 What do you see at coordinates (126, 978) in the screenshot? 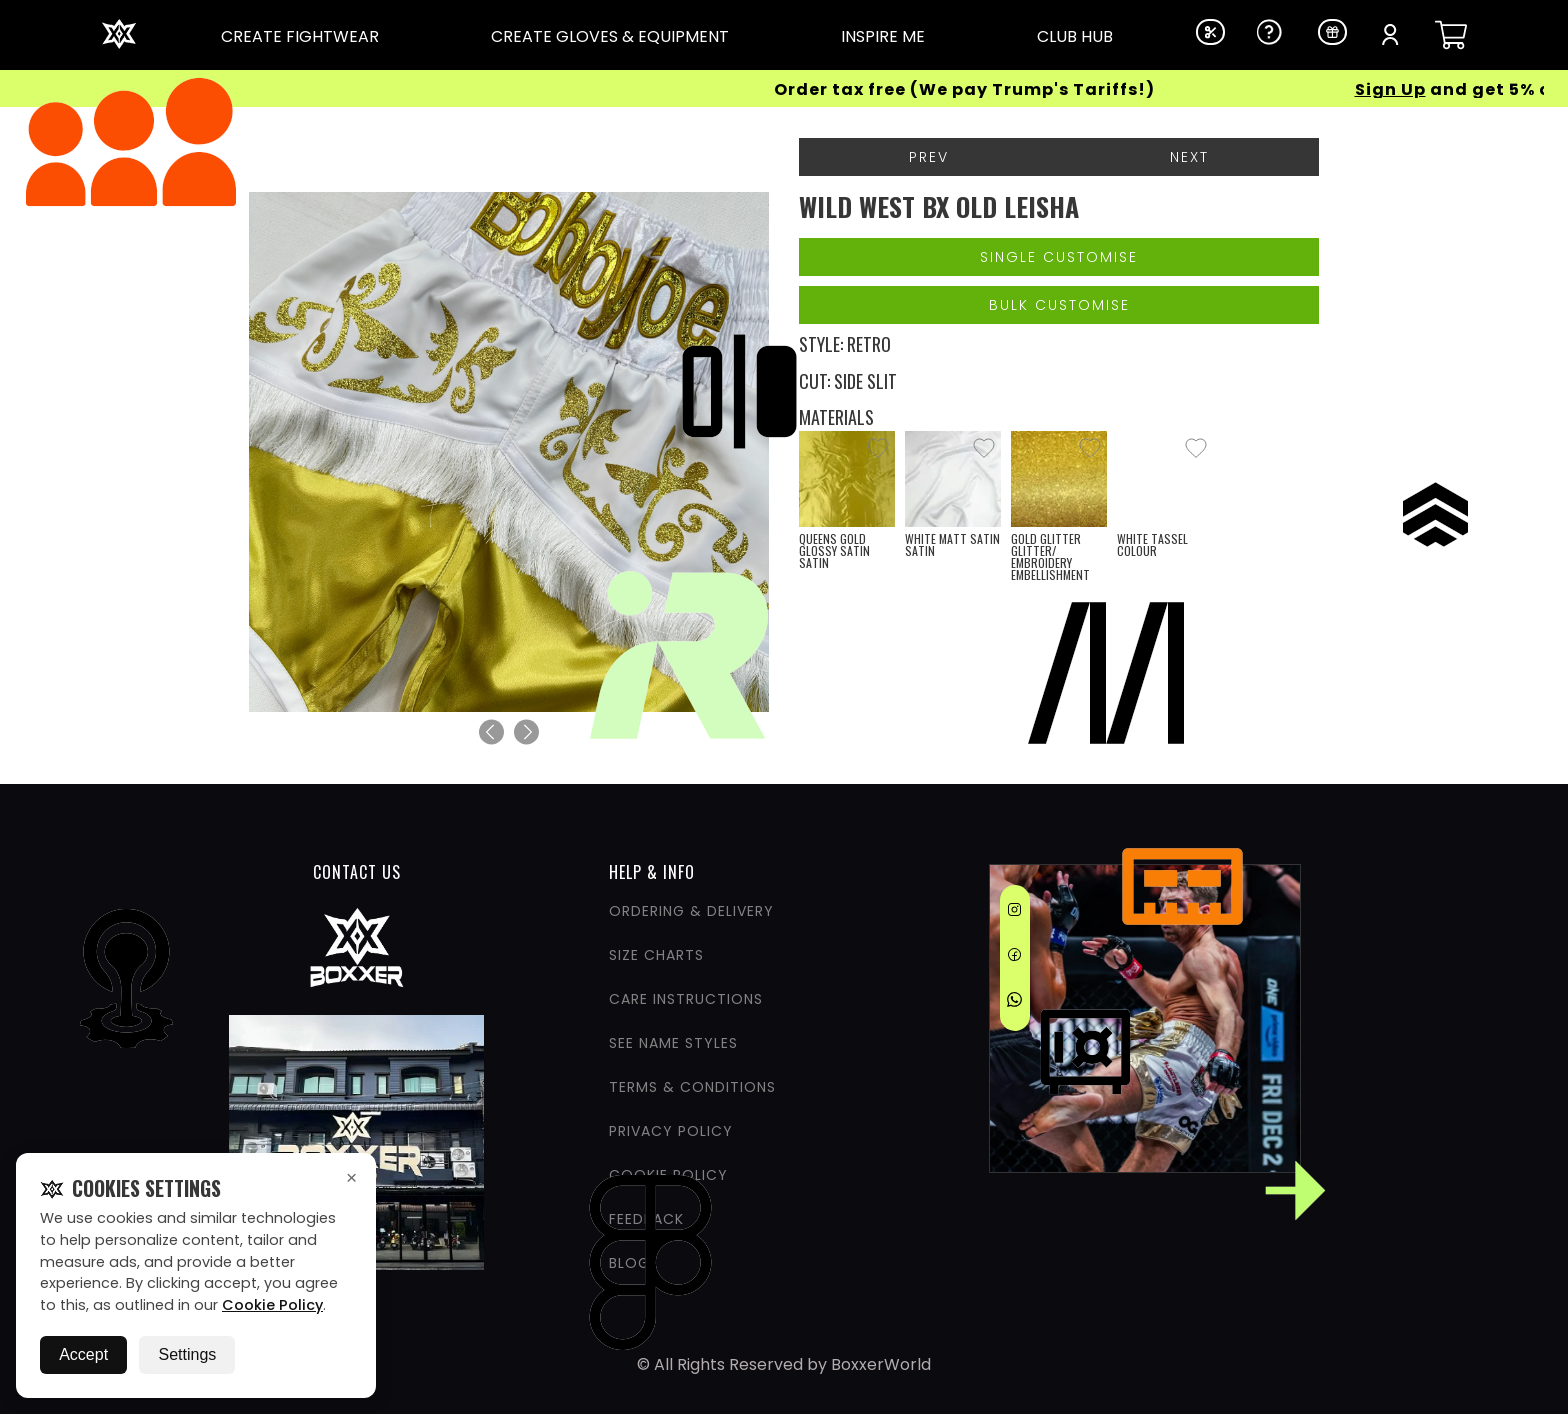
I see `Cloud Foundry platform logo` at bounding box center [126, 978].